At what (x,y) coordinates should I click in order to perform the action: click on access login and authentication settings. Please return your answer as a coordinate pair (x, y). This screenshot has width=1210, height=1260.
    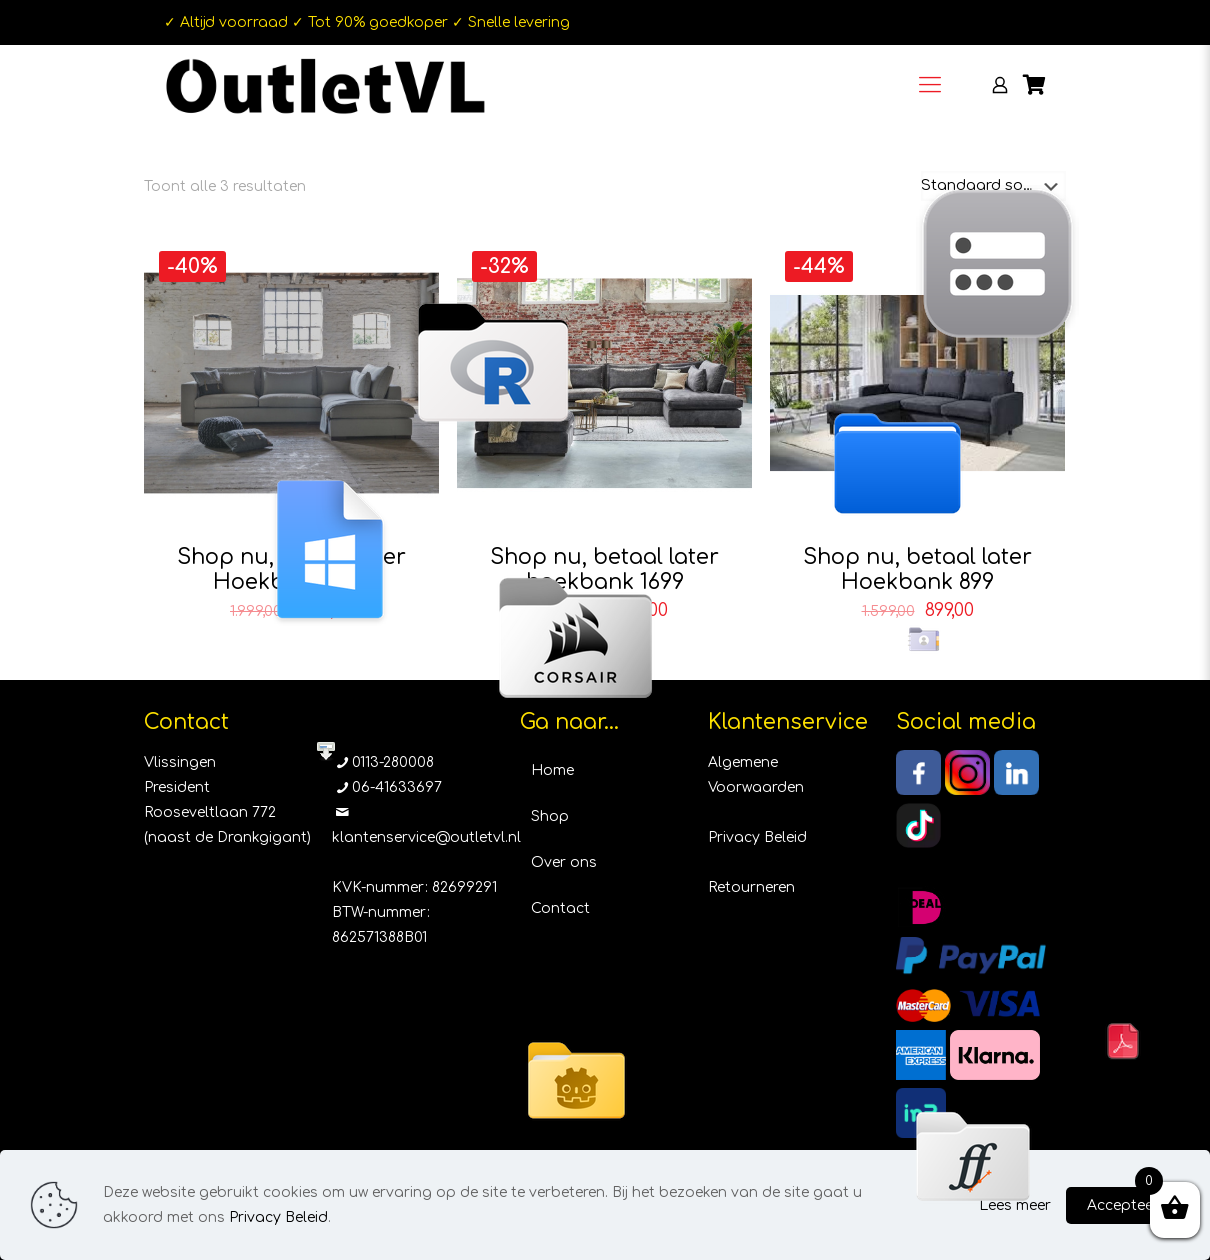
    Looking at the image, I should click on (997, 266).